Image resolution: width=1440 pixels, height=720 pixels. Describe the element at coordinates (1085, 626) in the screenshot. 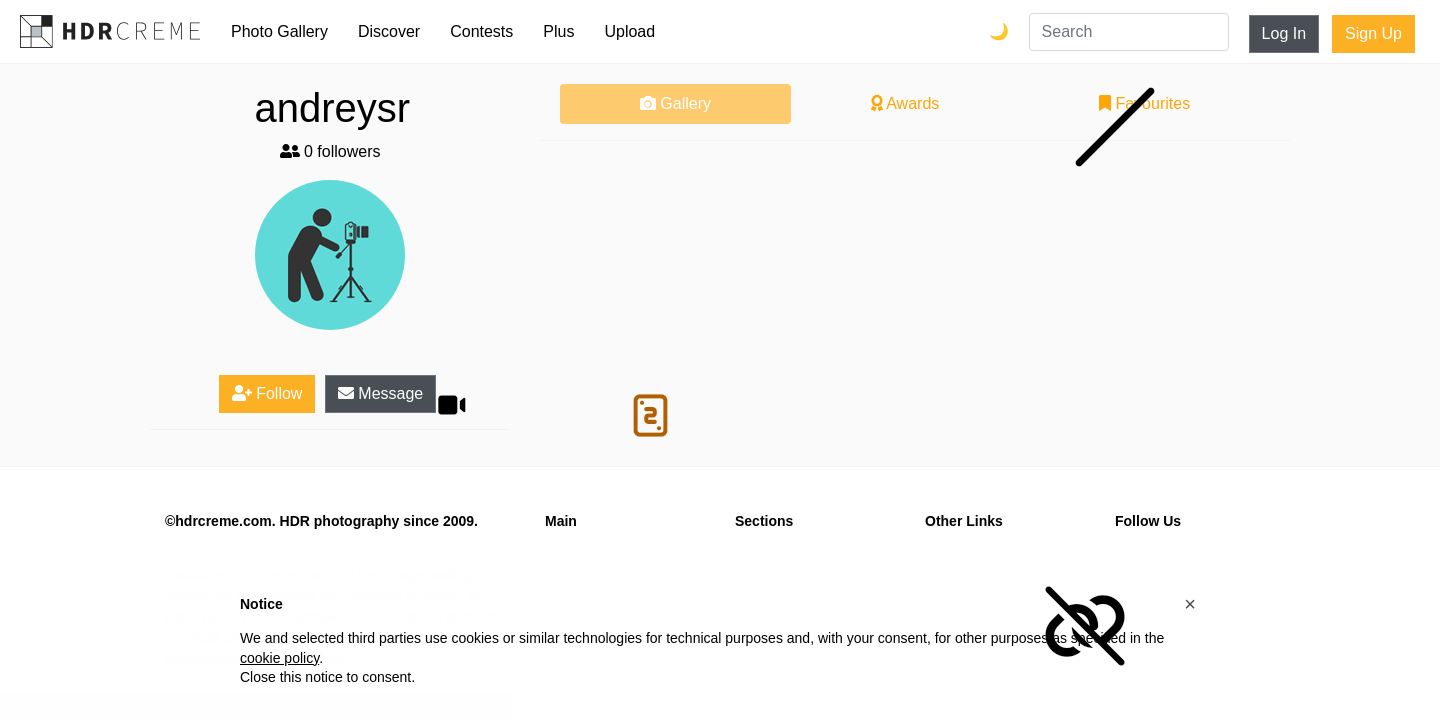

I see `unlink or disconnect items` at that location.